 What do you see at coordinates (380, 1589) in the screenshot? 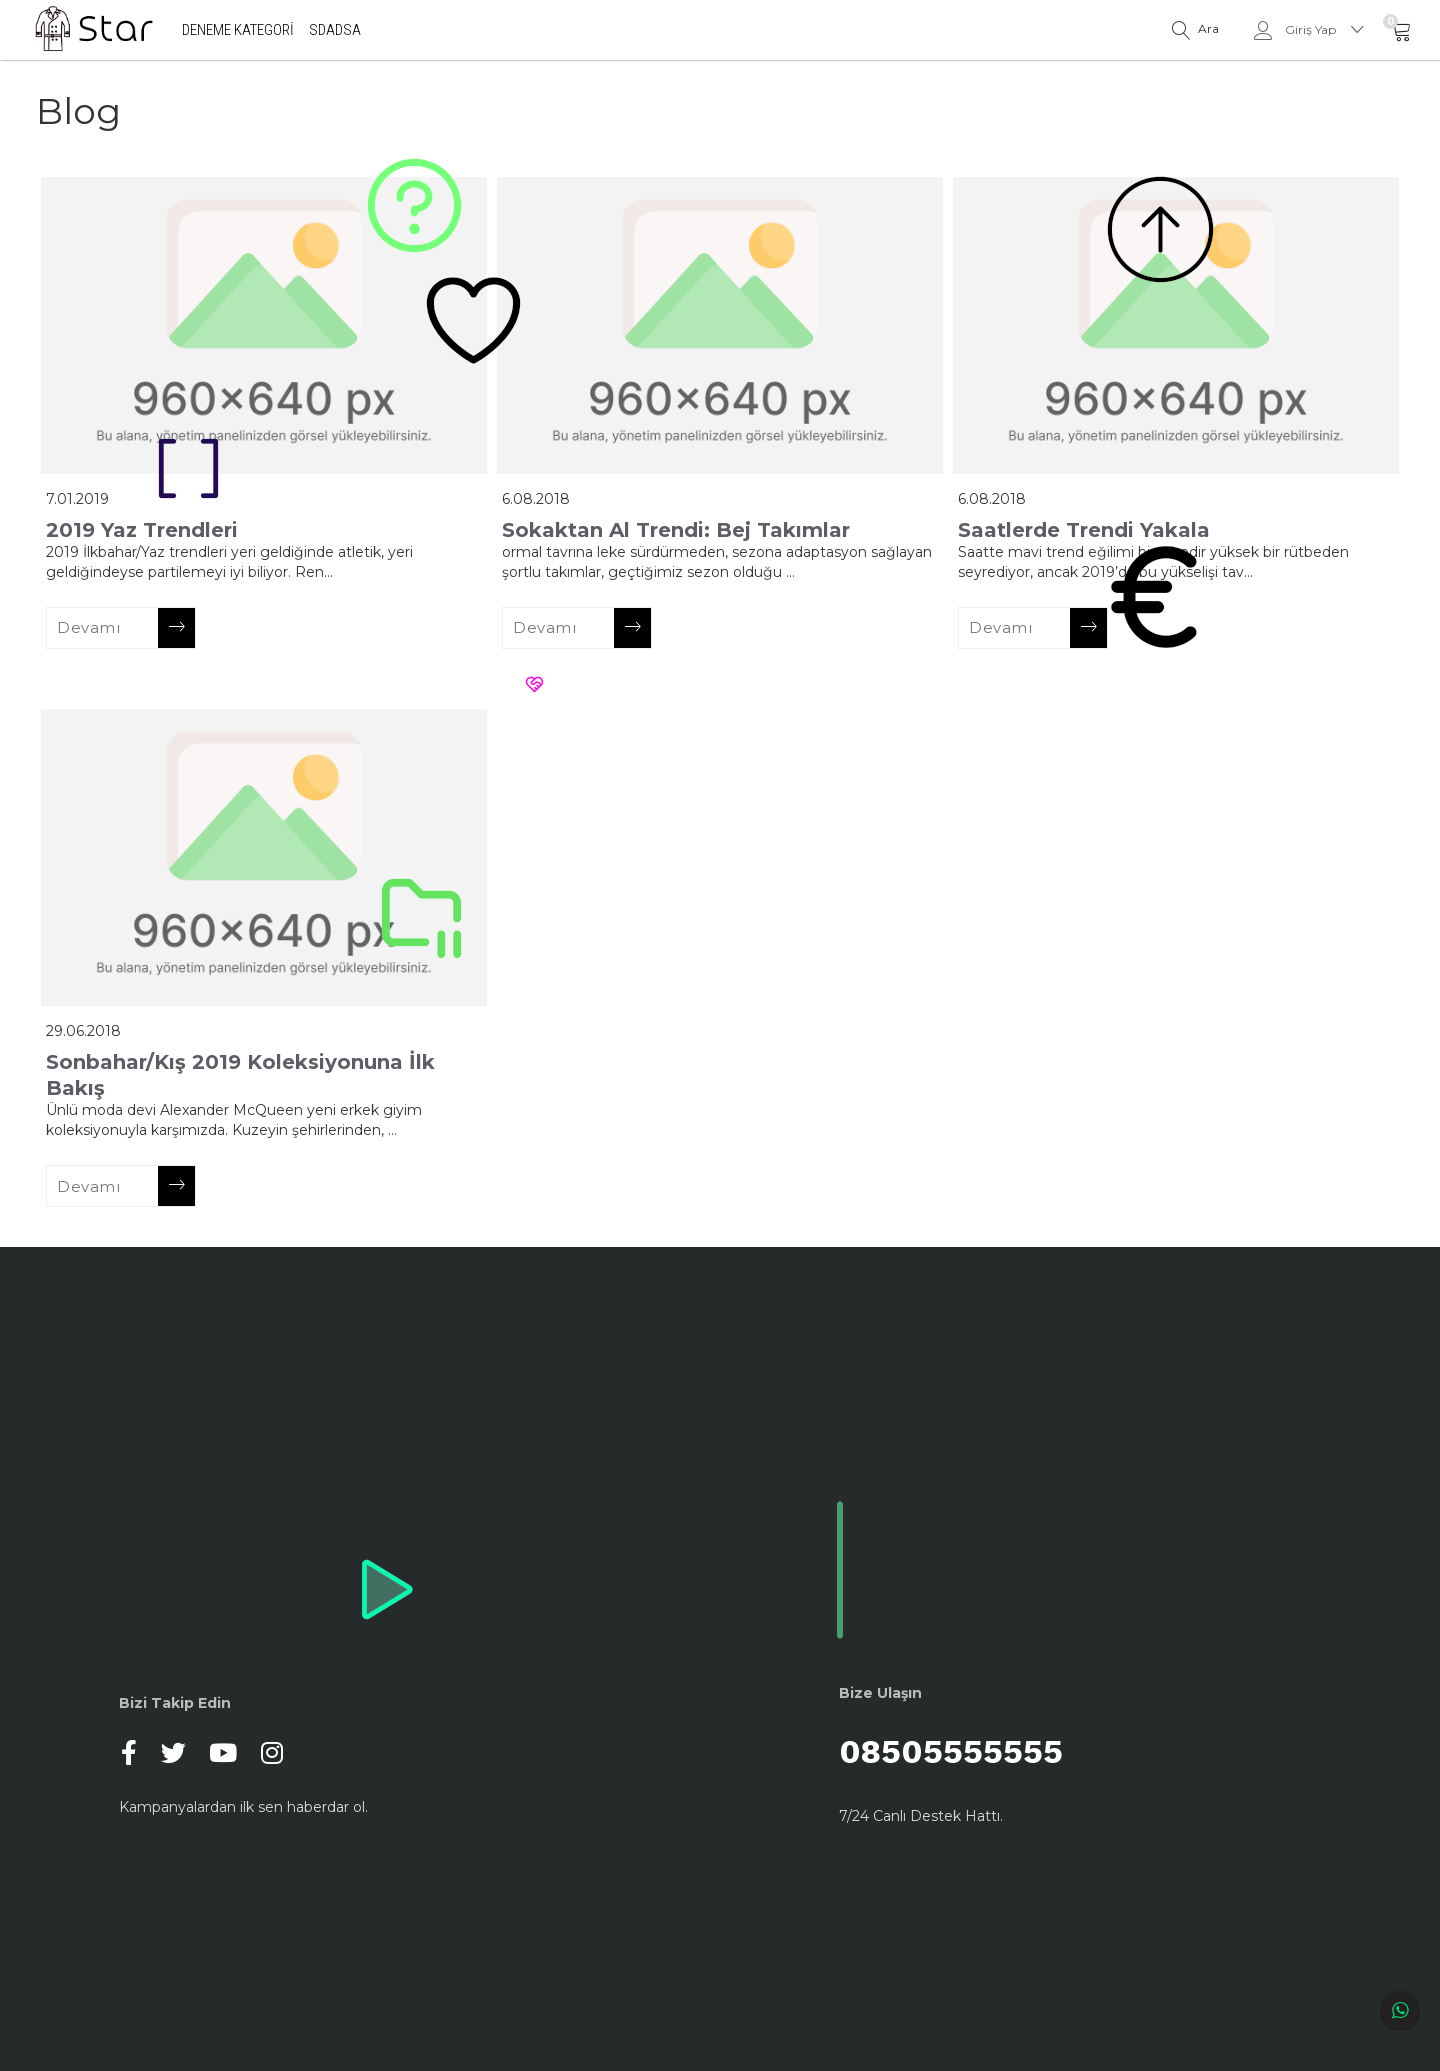
I see `play media or start video` at bounding box center [380, 1589].